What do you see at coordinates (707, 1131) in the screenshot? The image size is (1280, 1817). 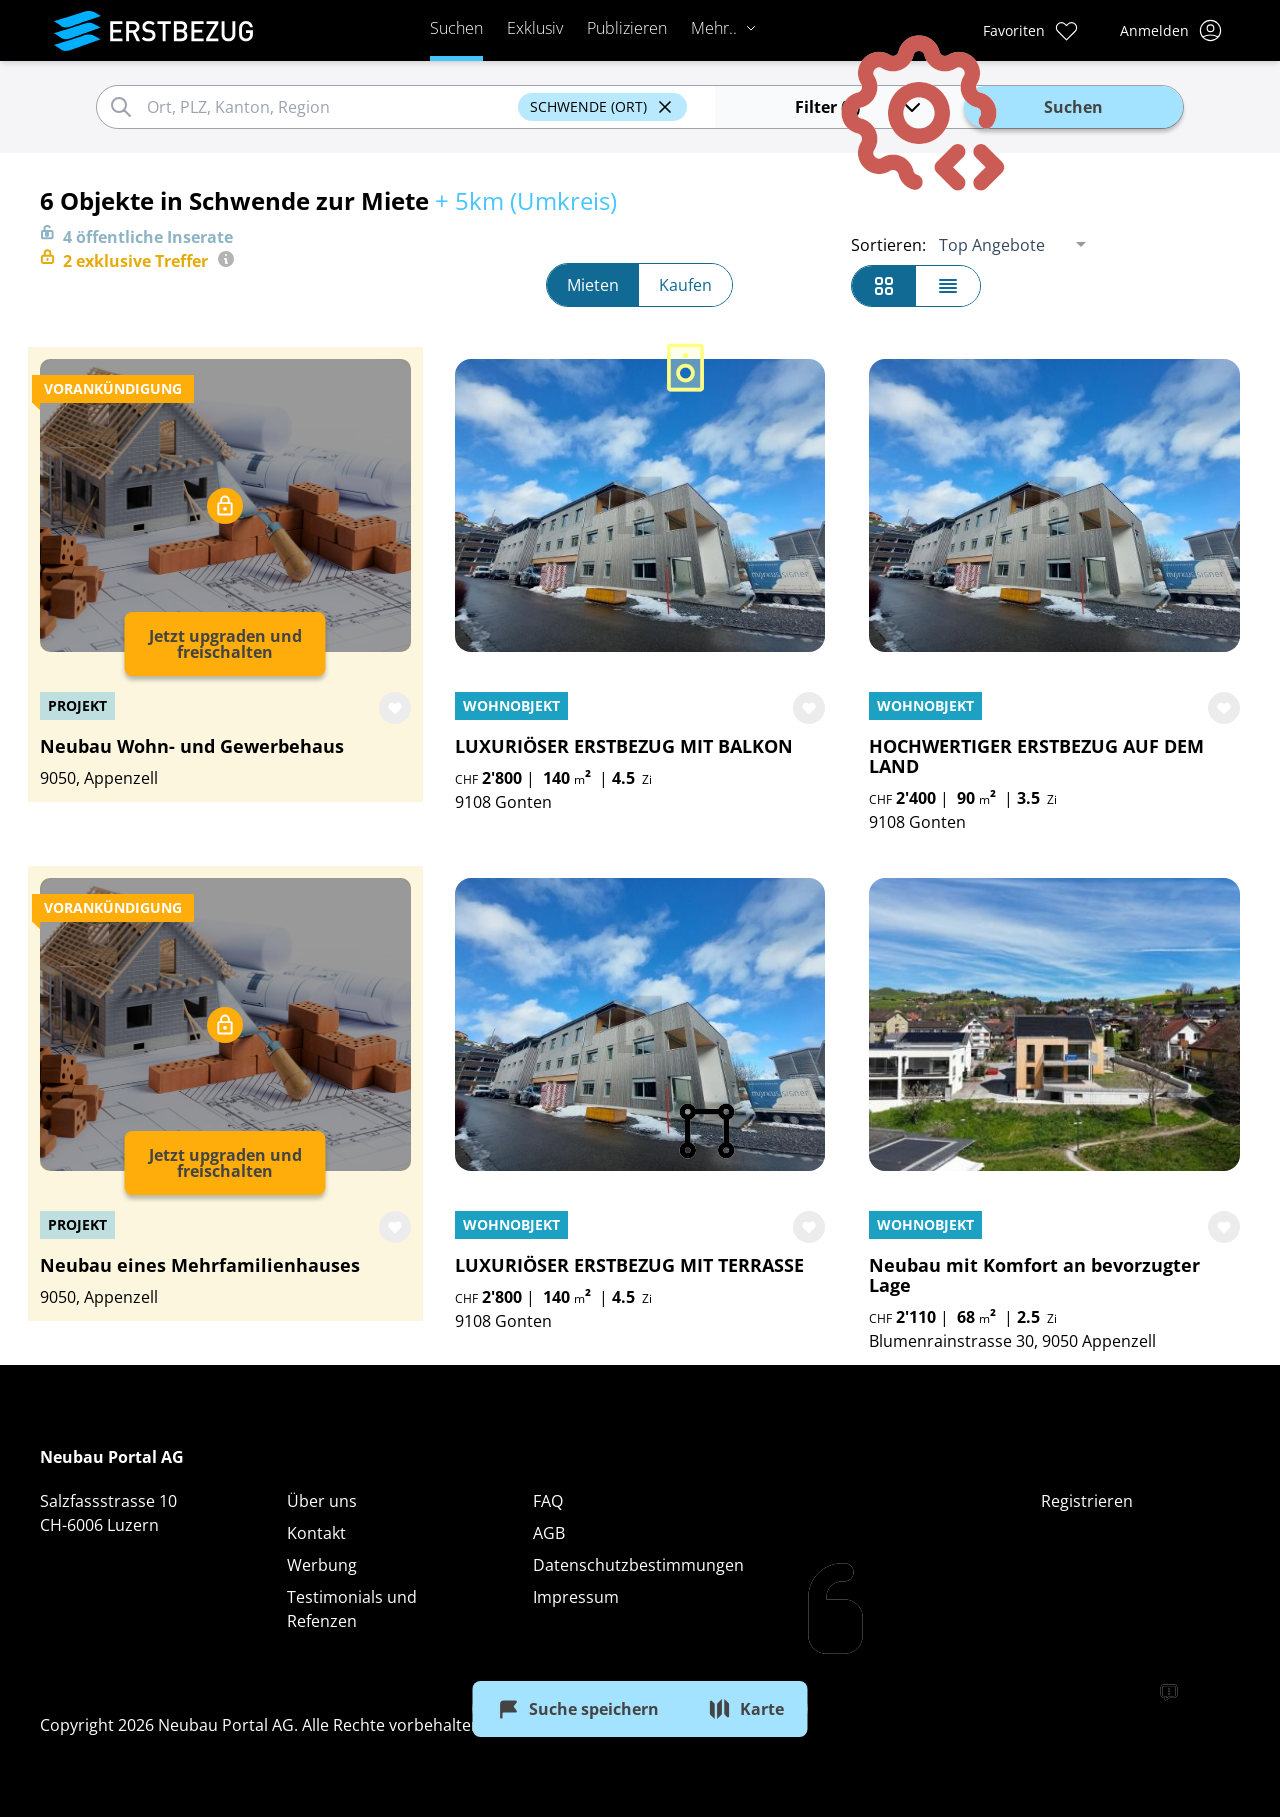 I see `connect nodes or create a path between points` at bounding box center [707, 1131].